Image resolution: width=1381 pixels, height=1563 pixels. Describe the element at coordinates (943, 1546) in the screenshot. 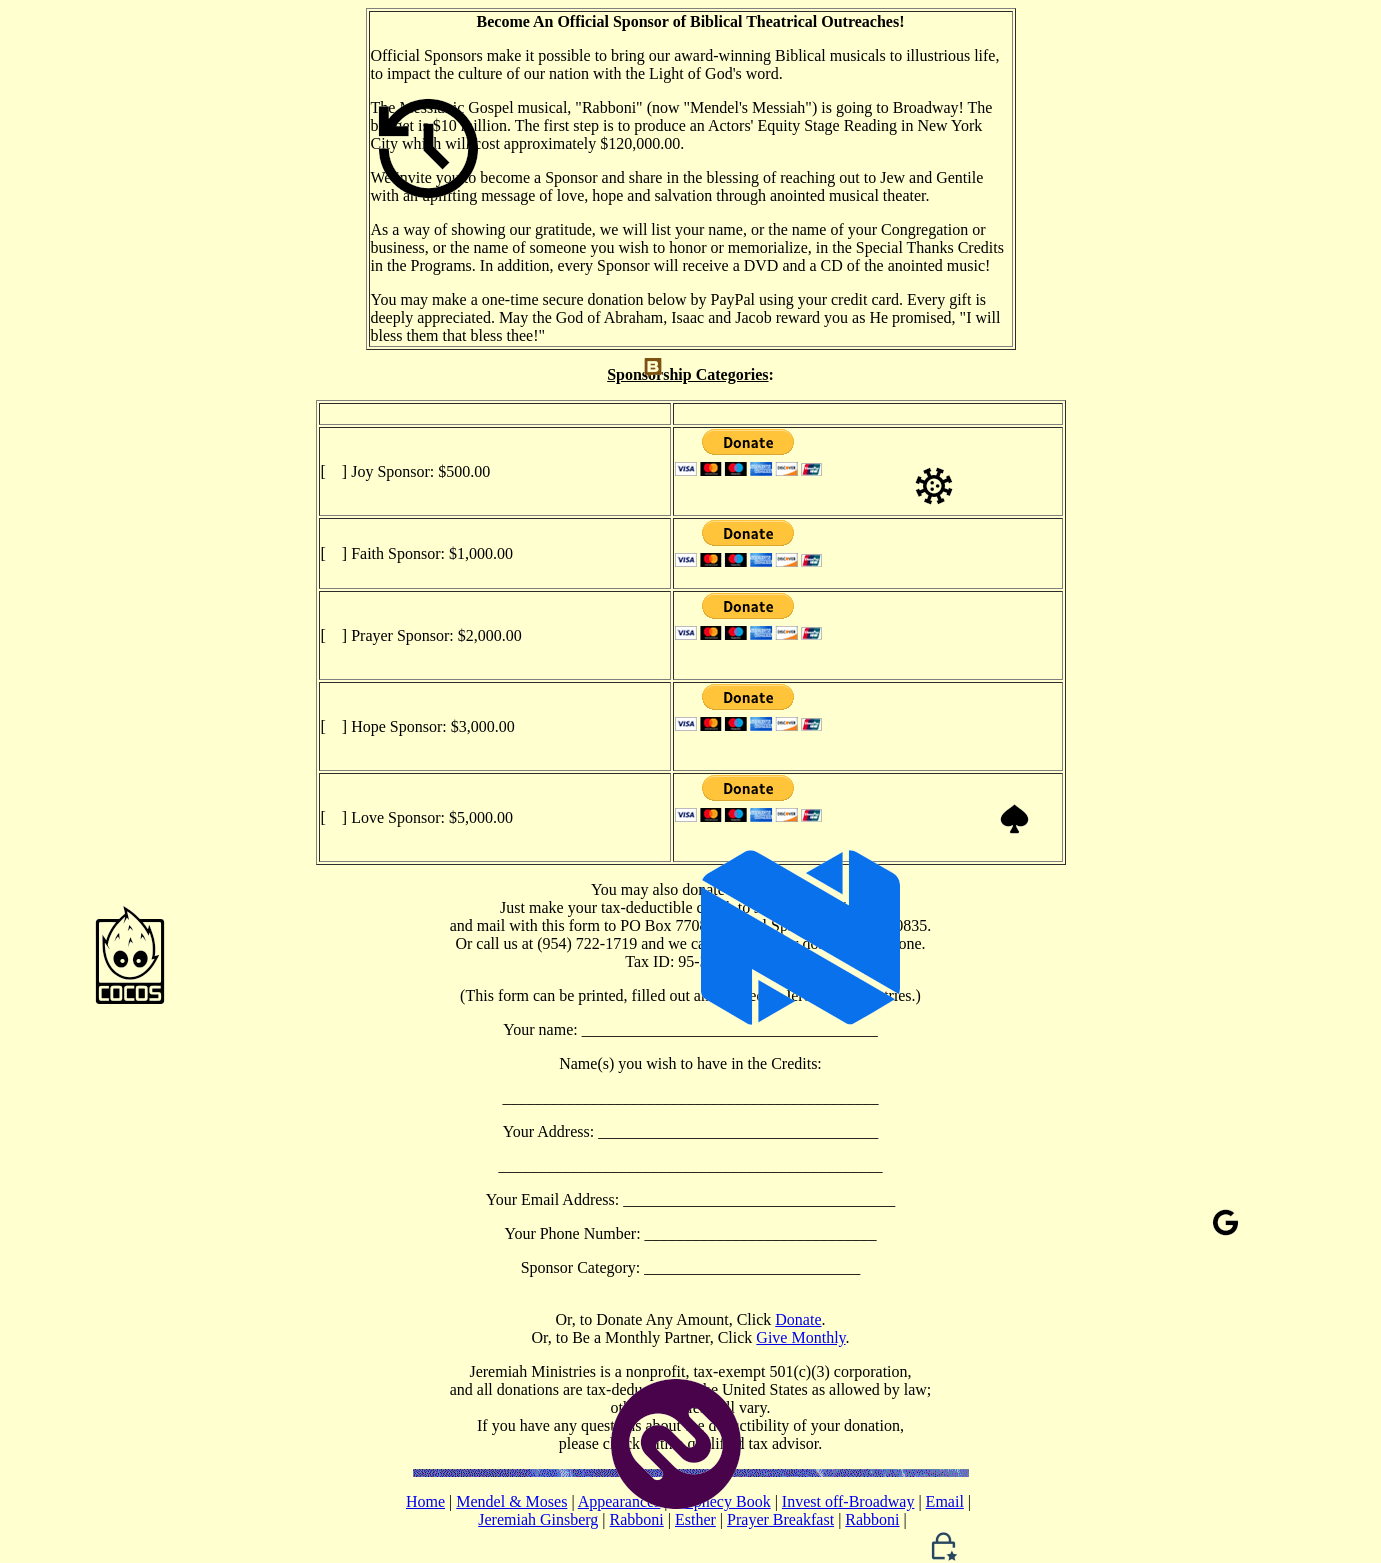

I see `mark a password or credential as a favorite` at that location.